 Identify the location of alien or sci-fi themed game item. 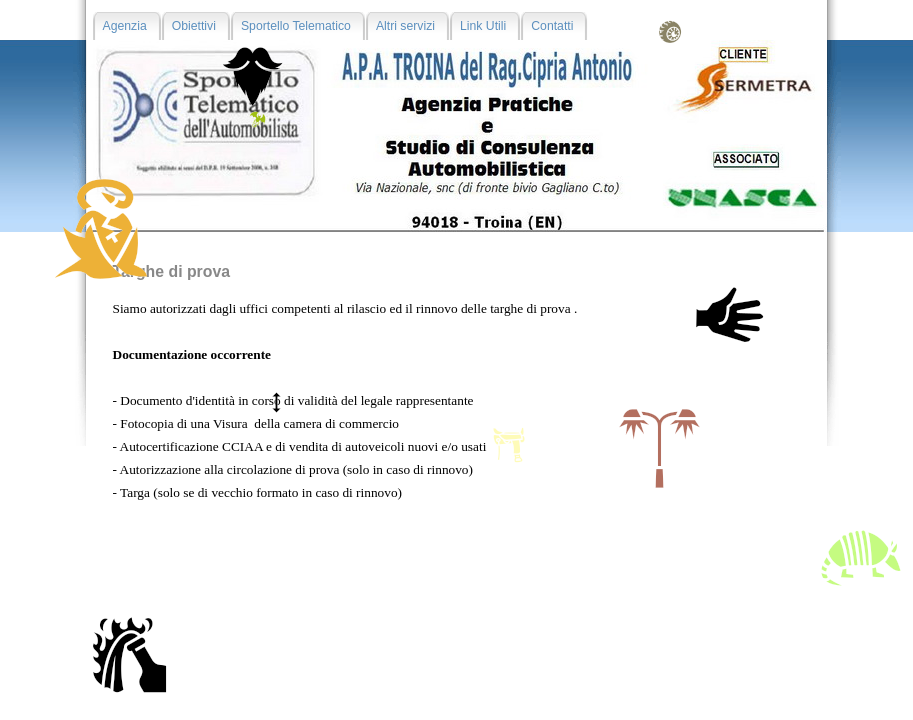
(101, 229).